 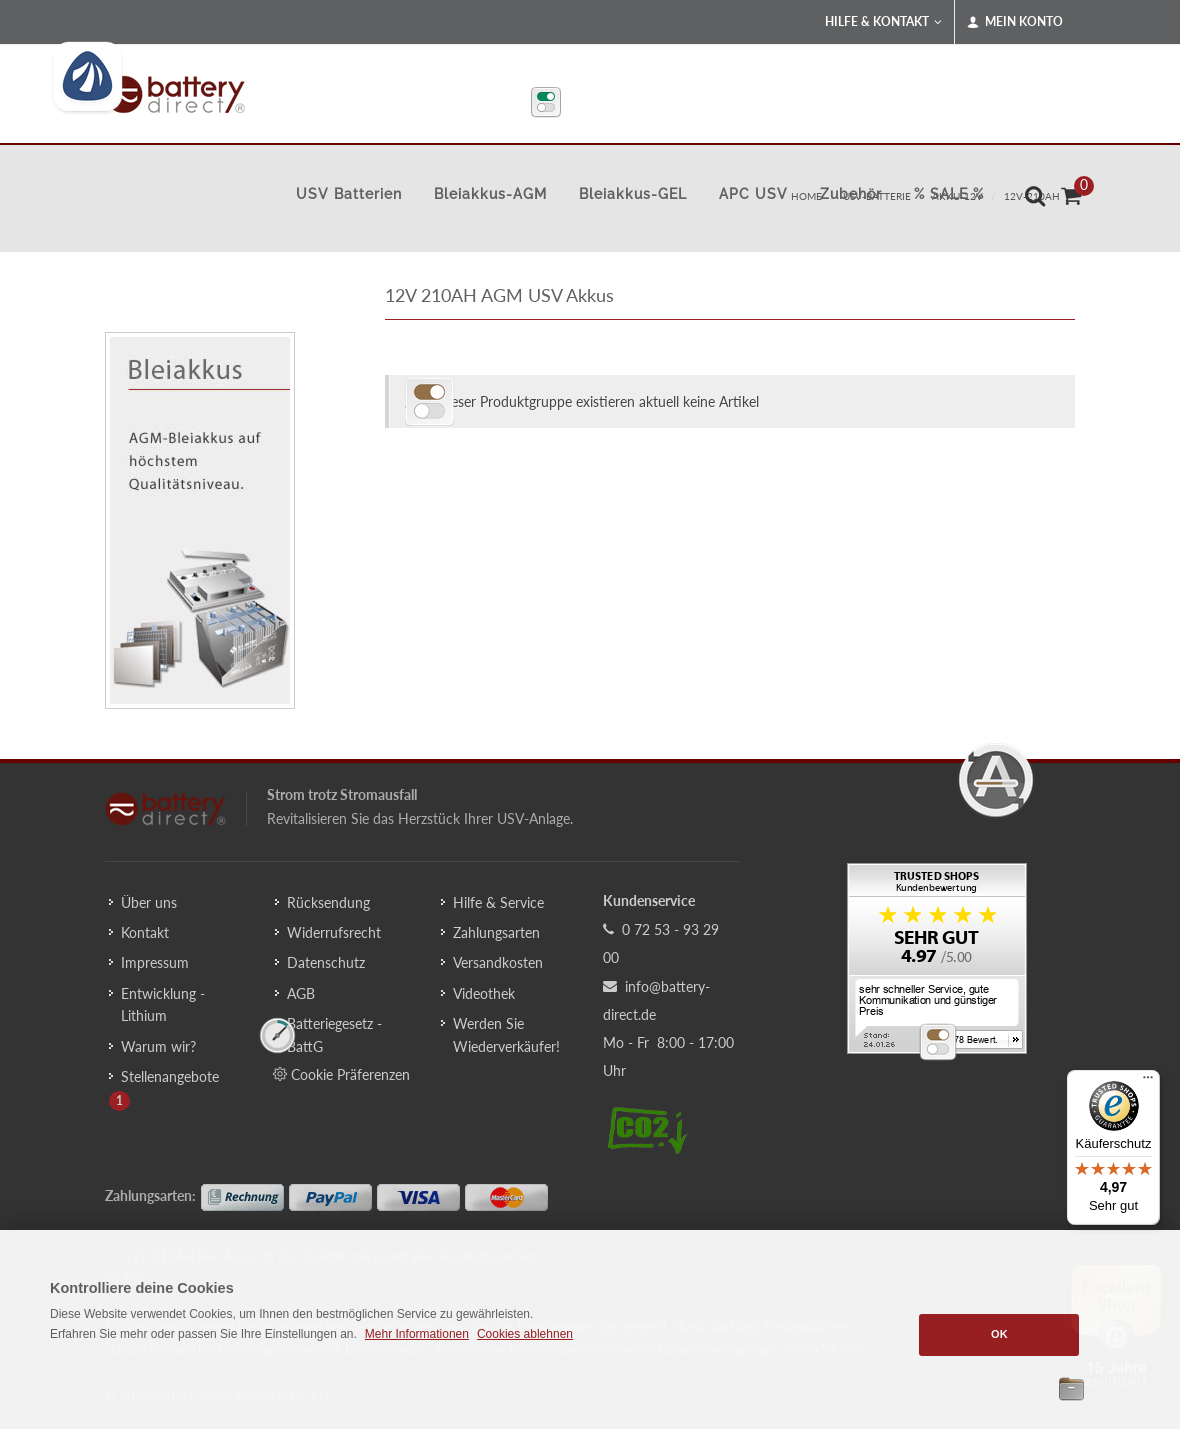 What do you see at coordinates (1071, 1388) in the screenshot?
I see `open the file manager application` at bounding box center [1071, 1388].